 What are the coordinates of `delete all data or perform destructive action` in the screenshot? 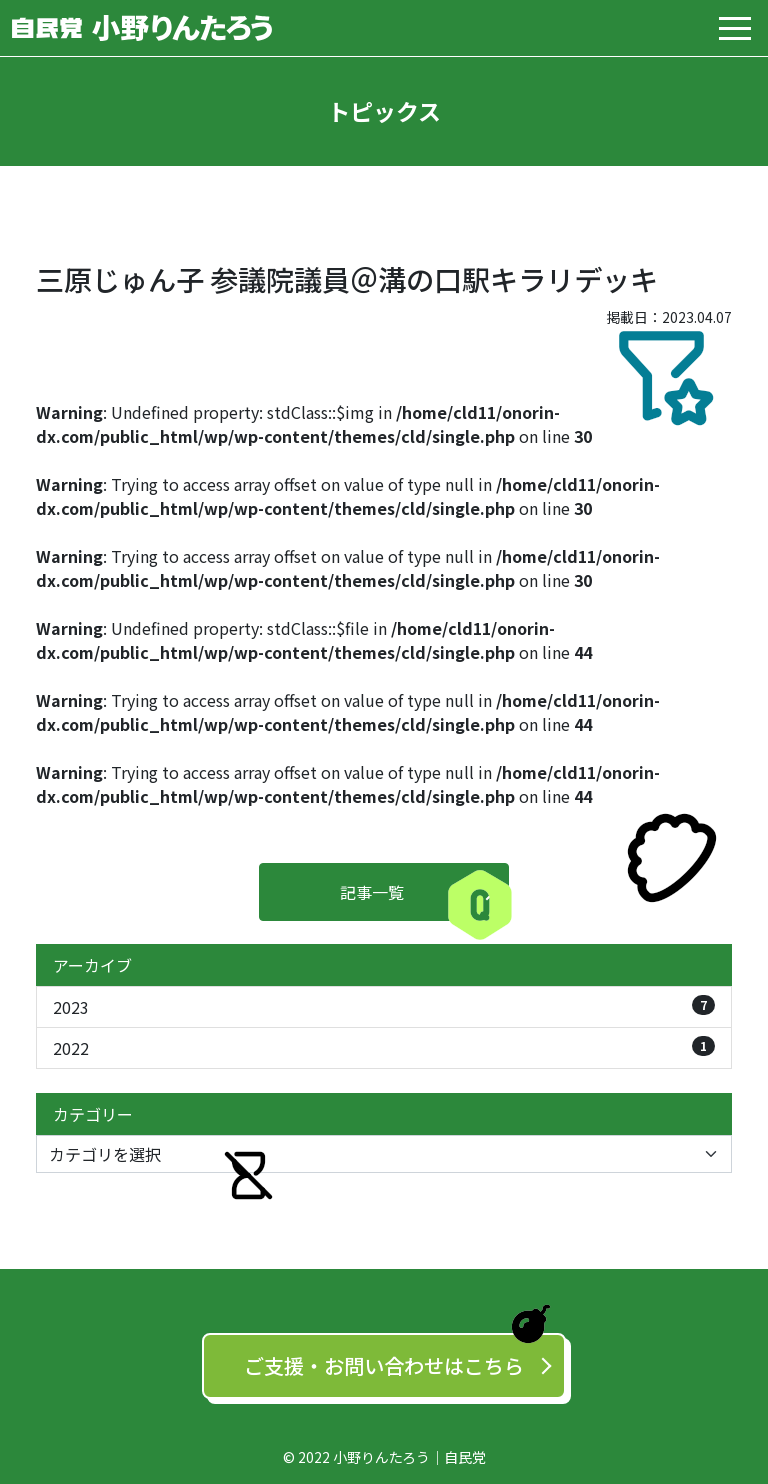 It's located at (531, 1324).